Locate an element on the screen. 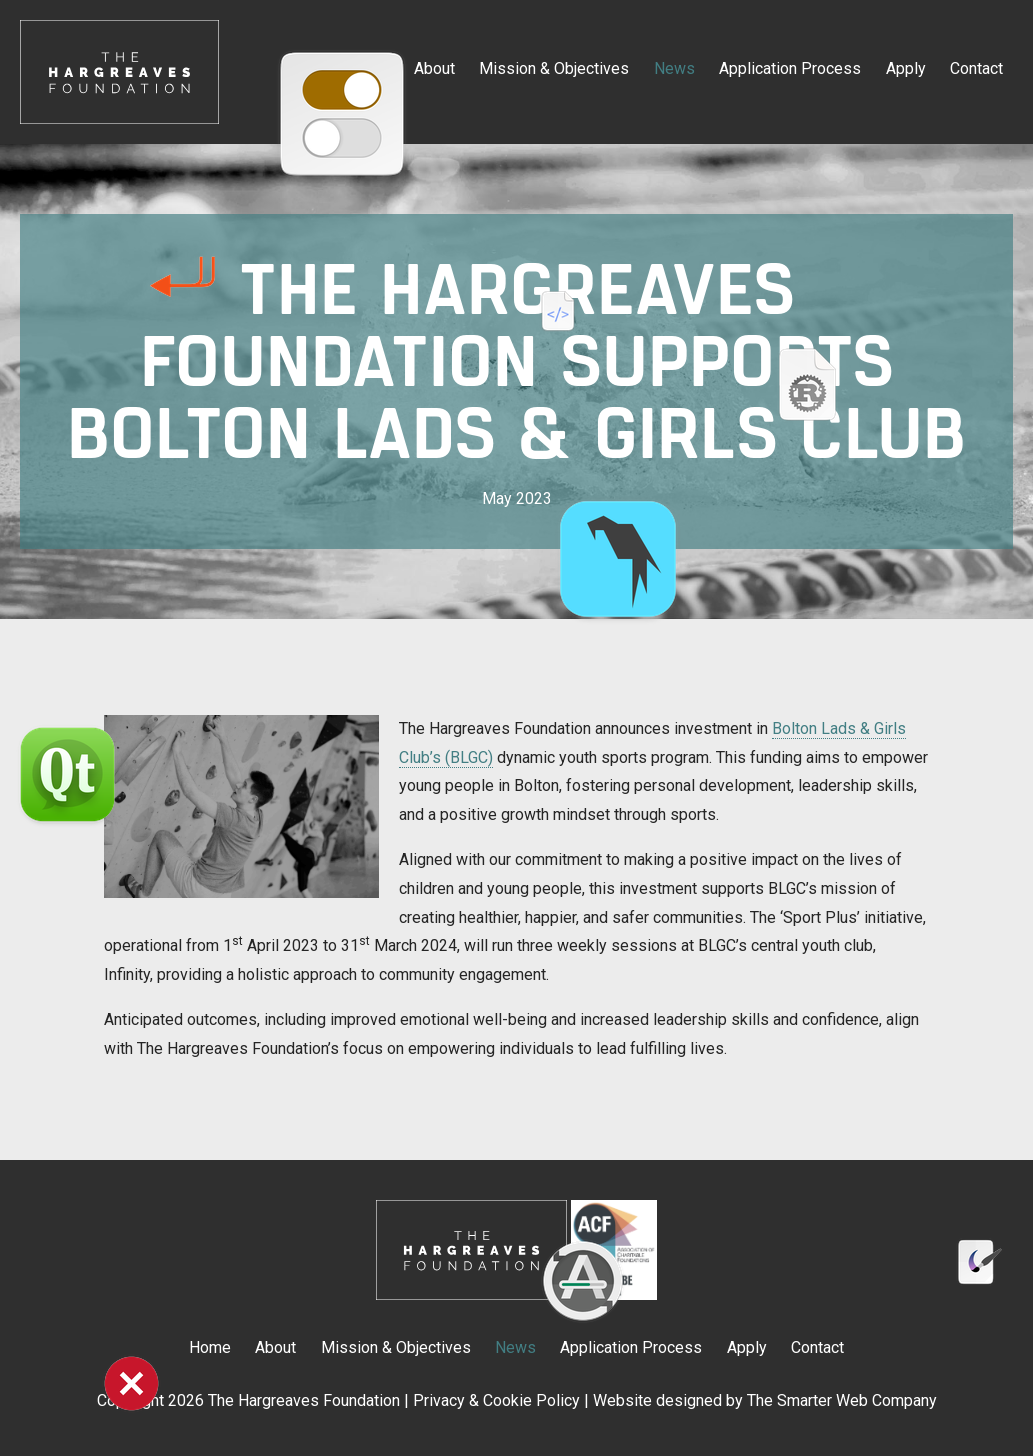 This screenshot has width=1033, height=1456. open desktop preferences or settings is located at coordinates (342, 114).